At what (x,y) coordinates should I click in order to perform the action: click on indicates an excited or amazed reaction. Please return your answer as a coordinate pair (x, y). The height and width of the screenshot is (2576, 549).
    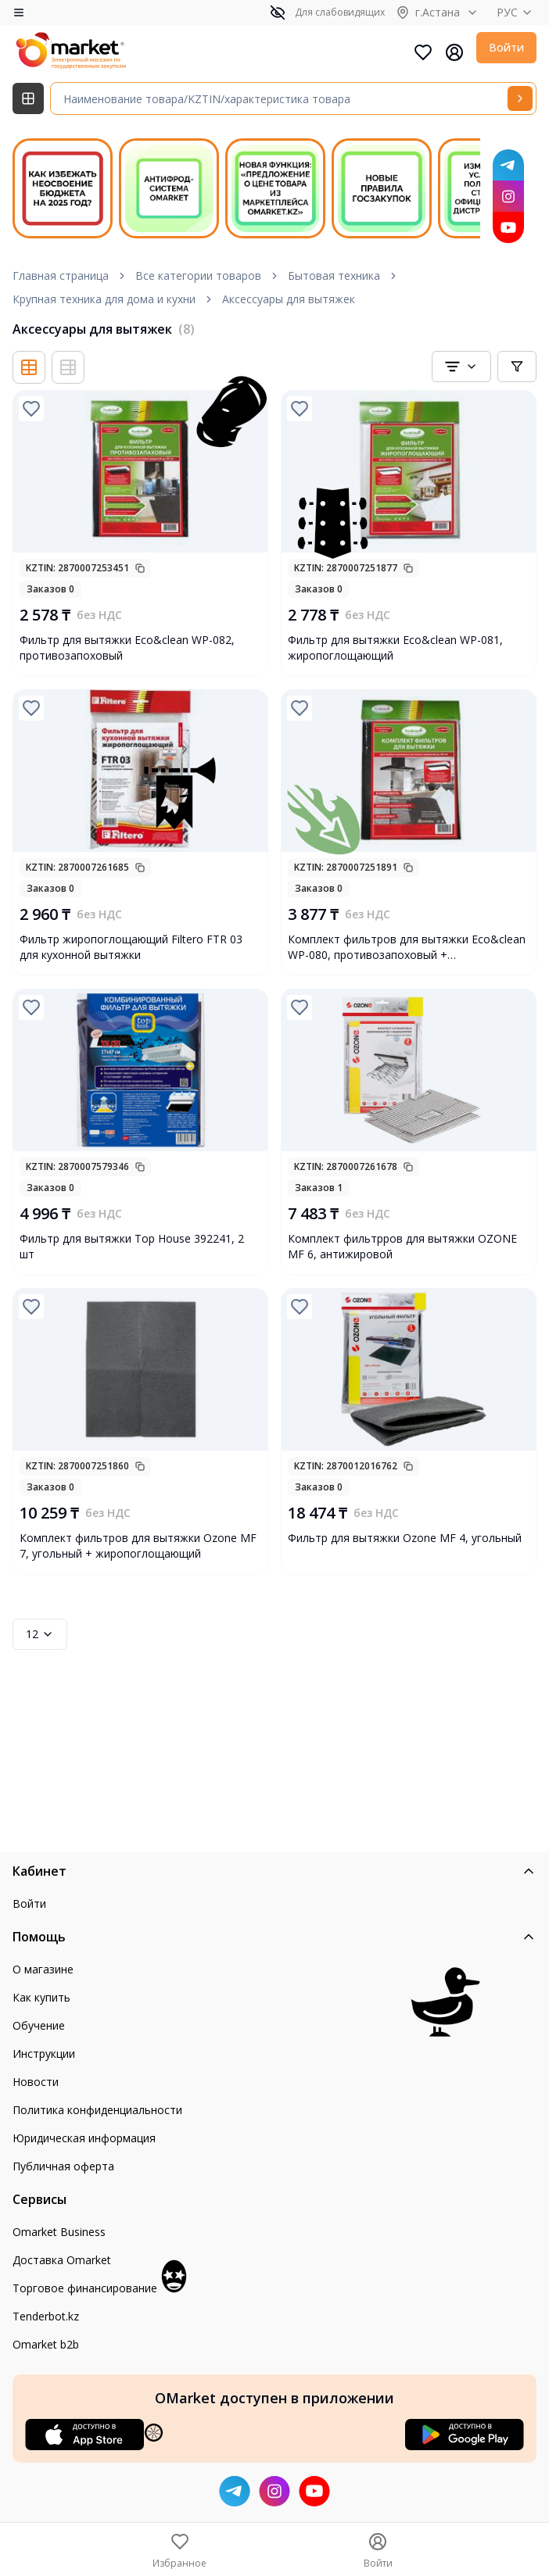
    Looking at the image, I should click on (174, 2276).